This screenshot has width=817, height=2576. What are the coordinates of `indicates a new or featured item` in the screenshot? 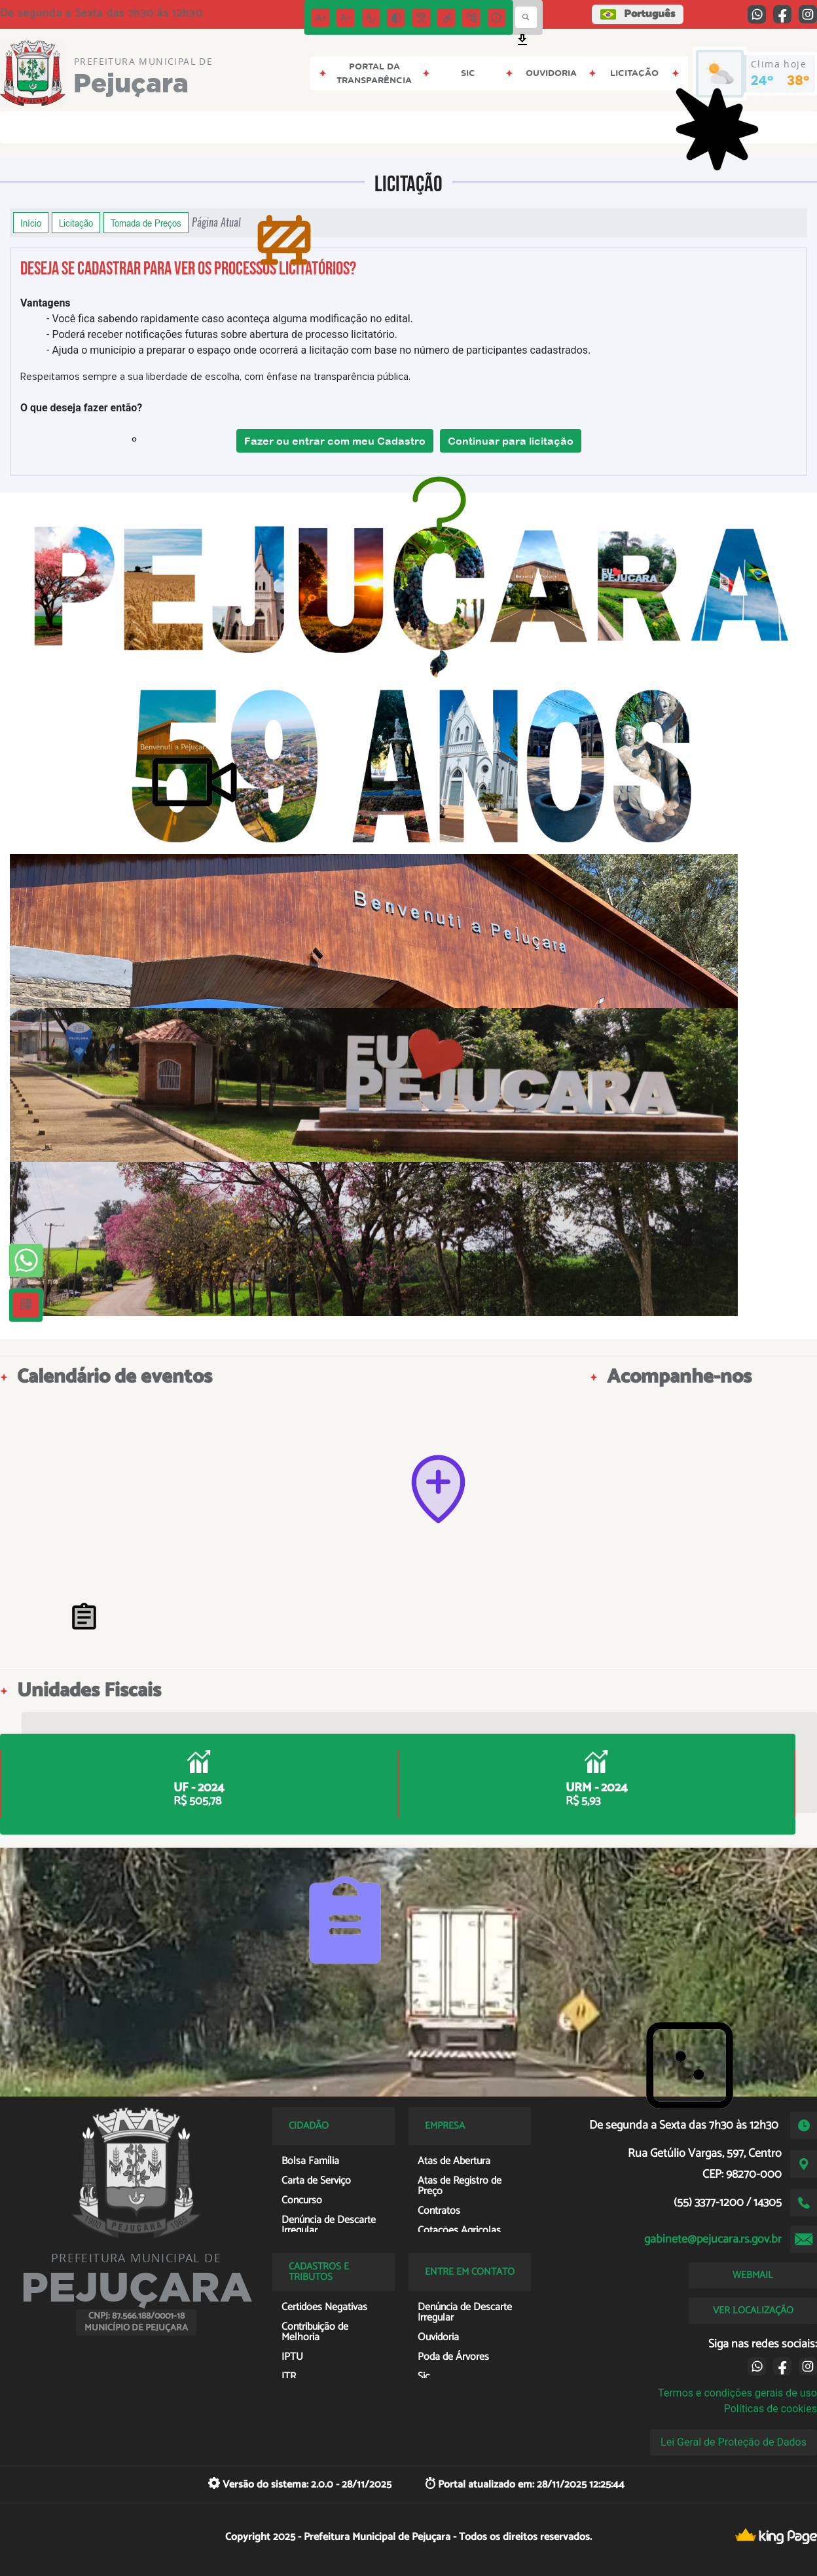 It's located at (717, 129).